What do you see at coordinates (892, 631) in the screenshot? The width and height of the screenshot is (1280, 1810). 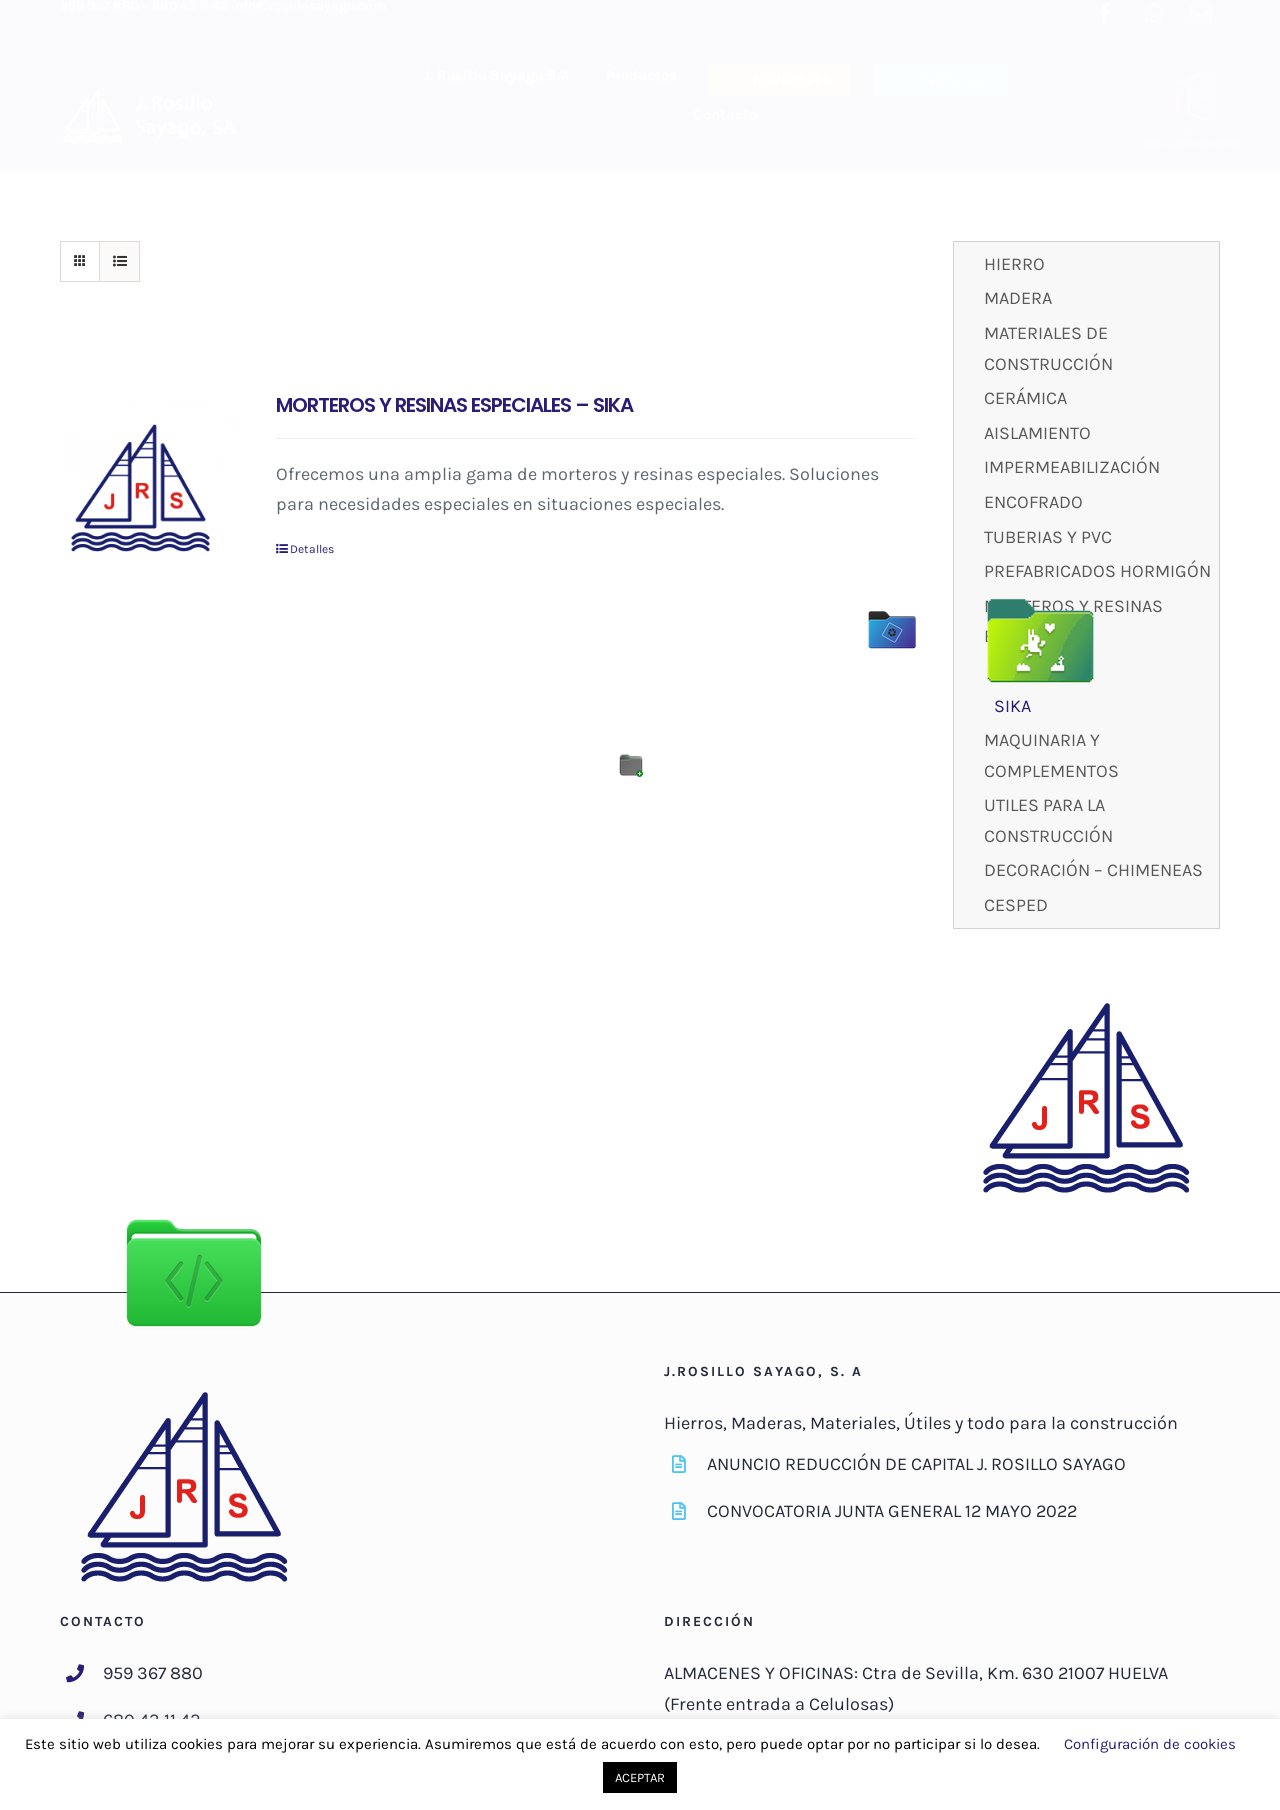 I see `folder containing adobe photoshop elements files` at bounding box center [892, 631].